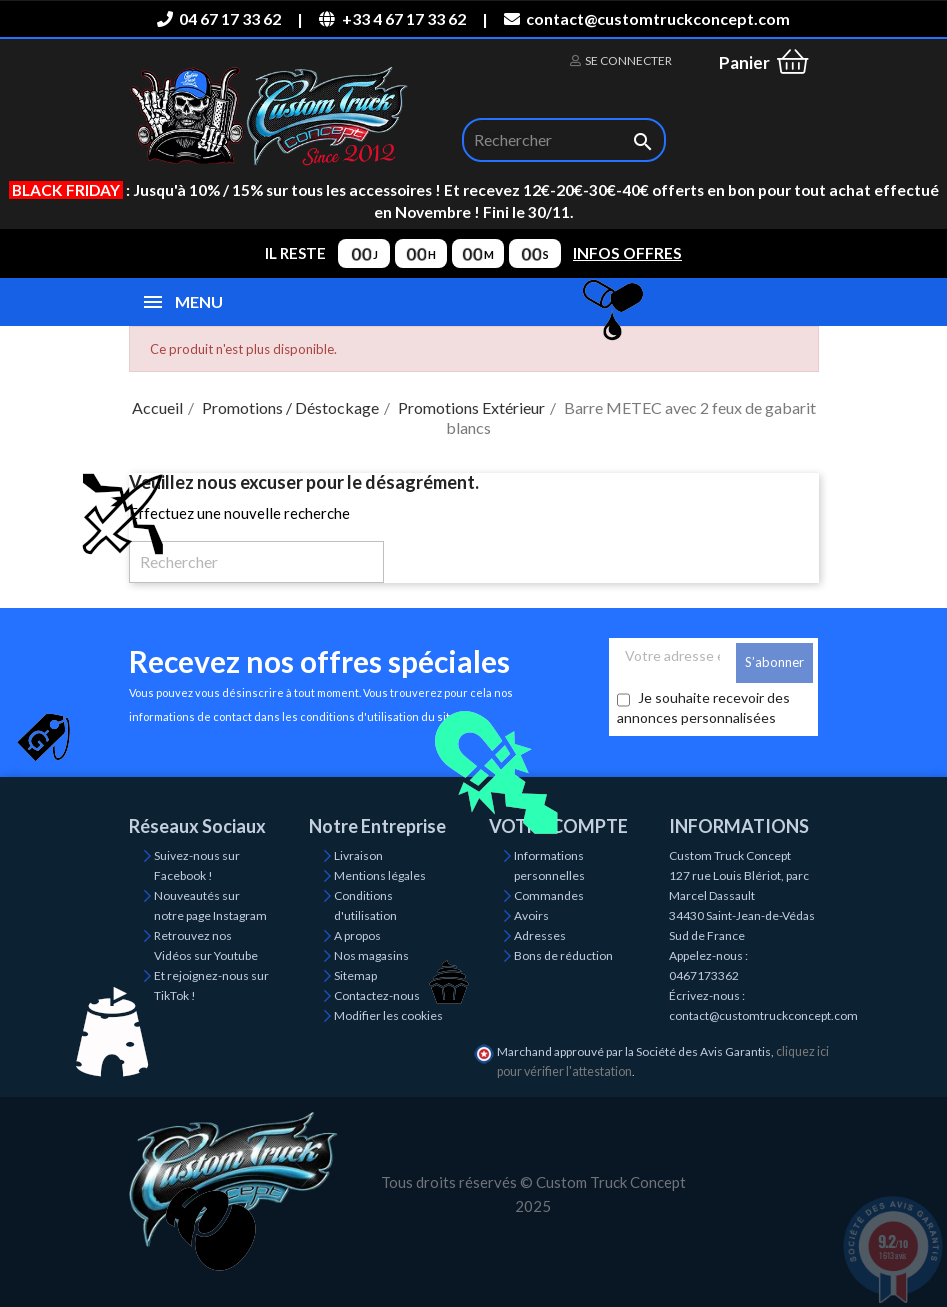  What do you see at coordinates (496, 772) in the screenshot?
I see `activate magnetic pulse ability` at bounding box center [496, 772].